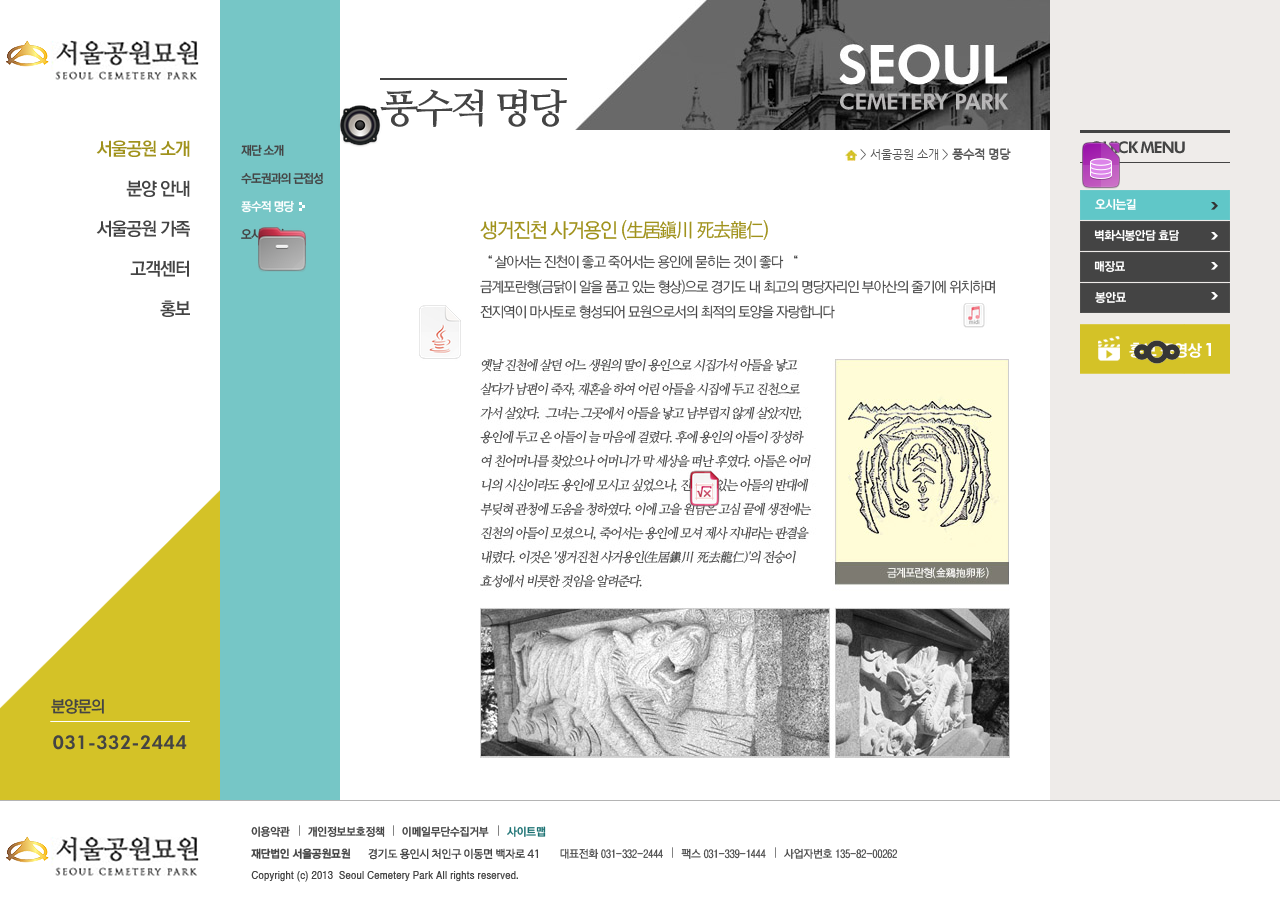 This screenshot has height=902, width=1280. Describe the element at coordinates (440, 332) in the screenshot. I see `java source code file` at that location.